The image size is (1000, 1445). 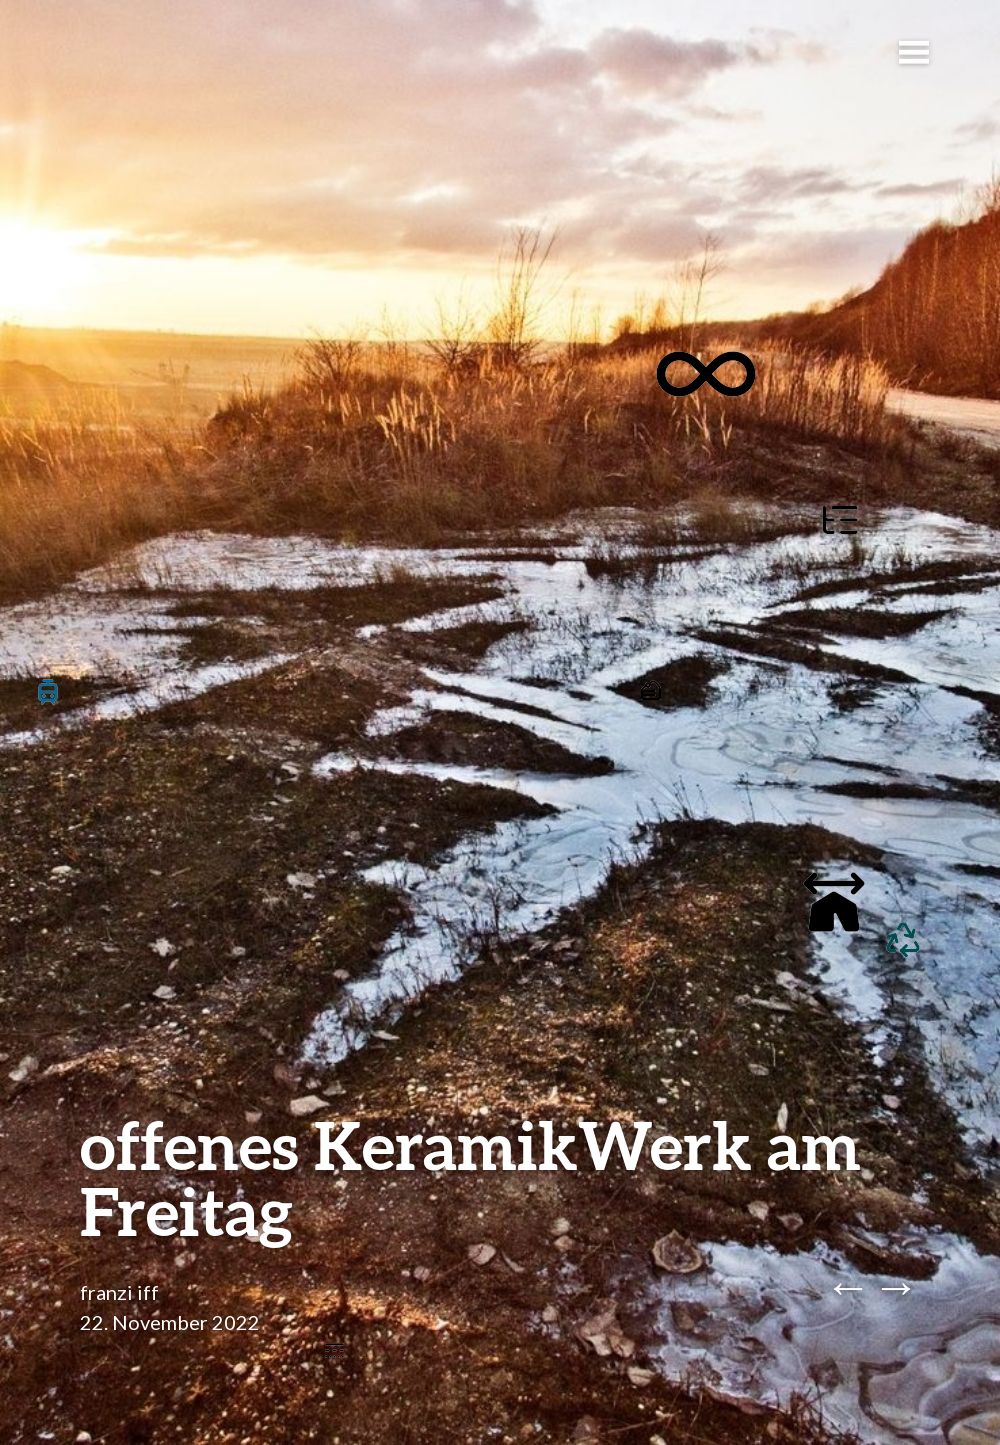 What do you see at coordinates (651, 690) in the screenshot?
I see `view birthday or celebration reminders` at bounding box center [651, 690].